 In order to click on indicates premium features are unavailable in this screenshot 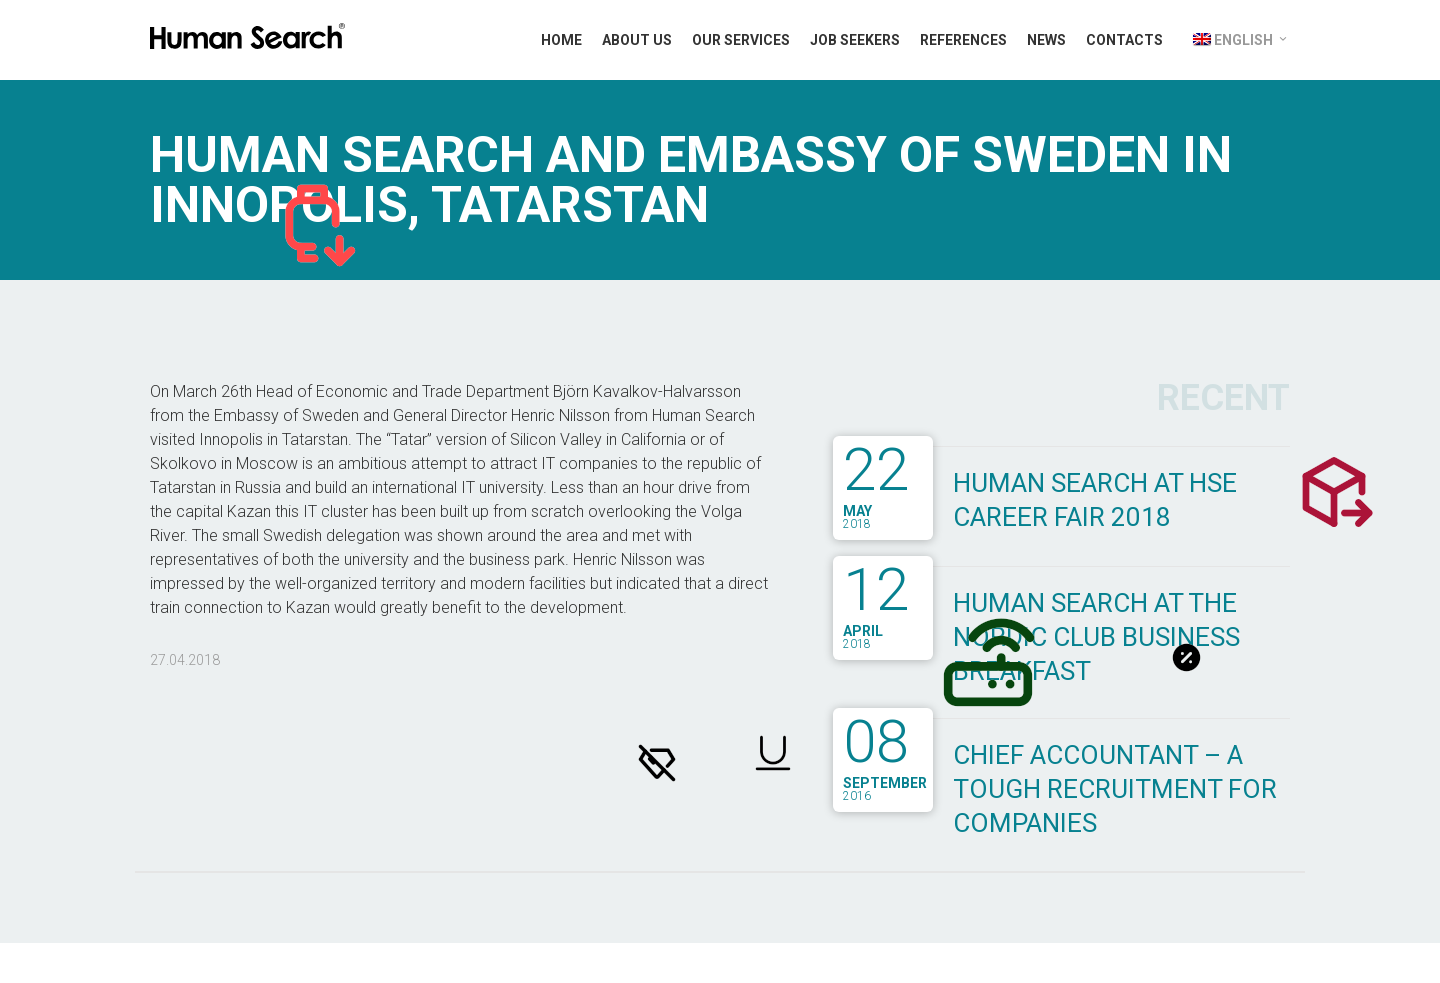, I will do `click(657, 763)`.